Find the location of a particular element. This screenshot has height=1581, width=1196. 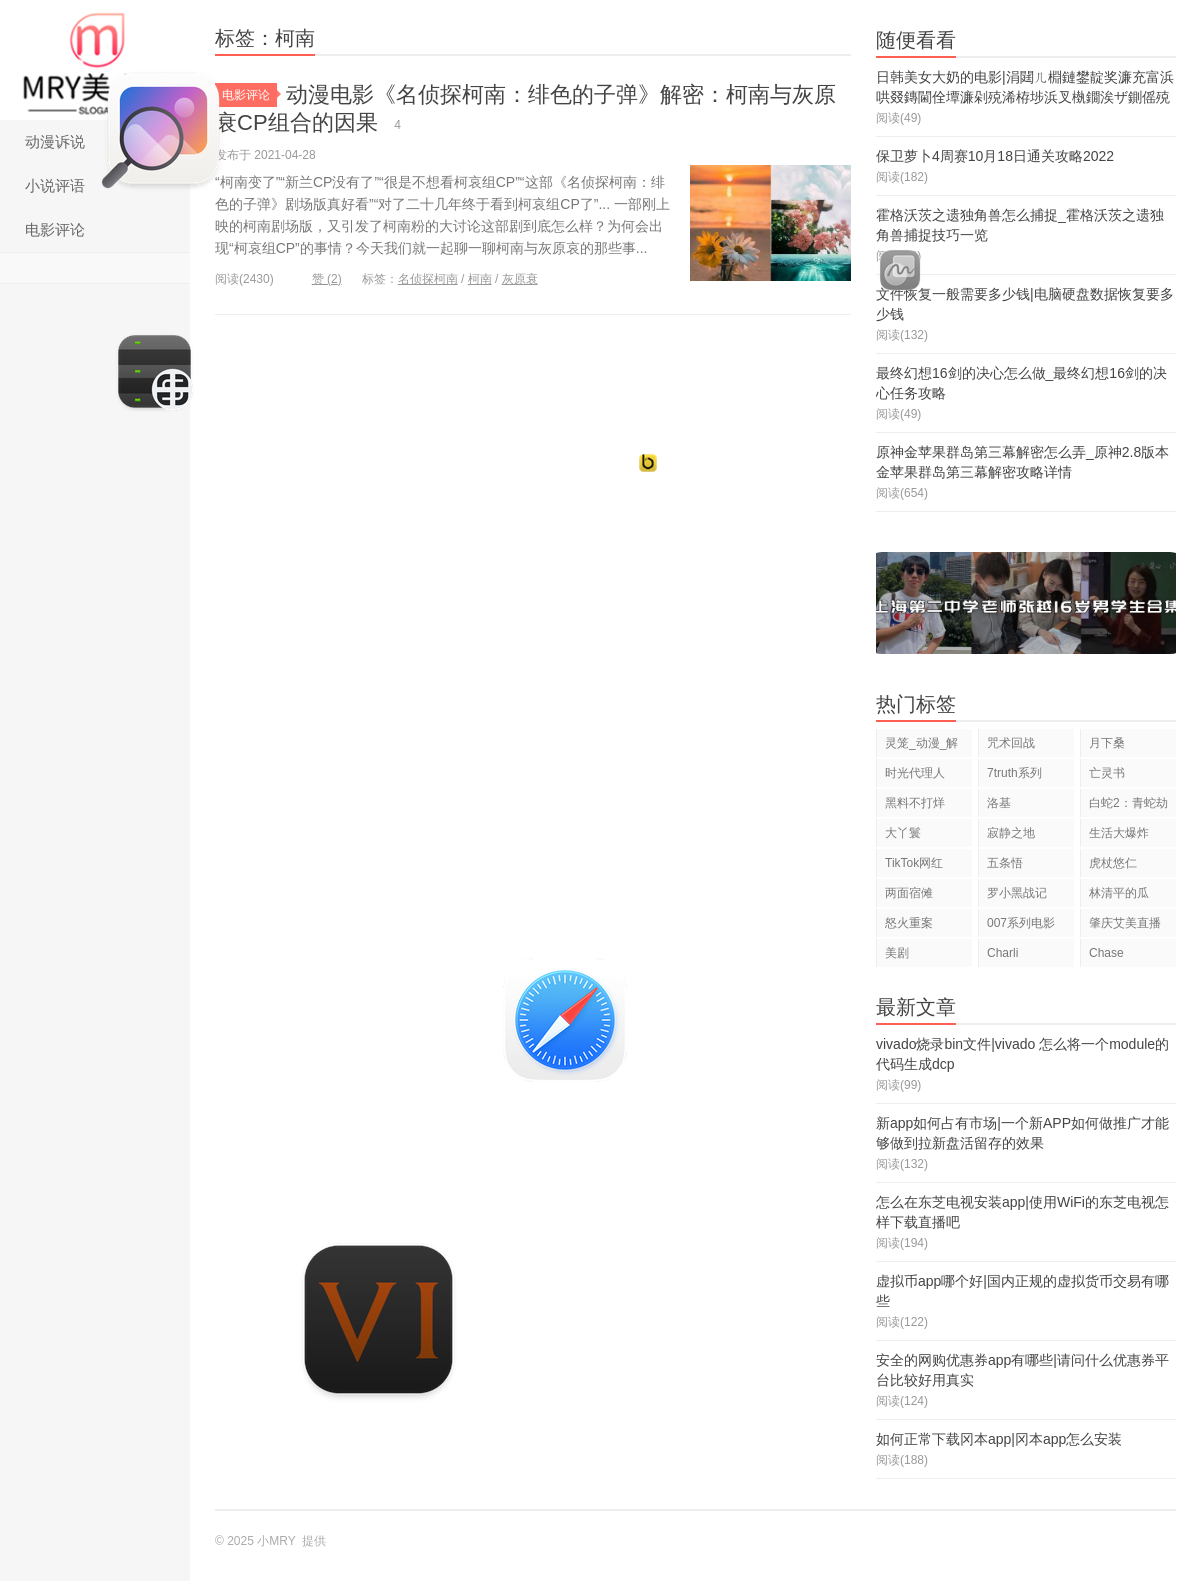

configure windows network sharing settings is located at coordinates (154, 371).